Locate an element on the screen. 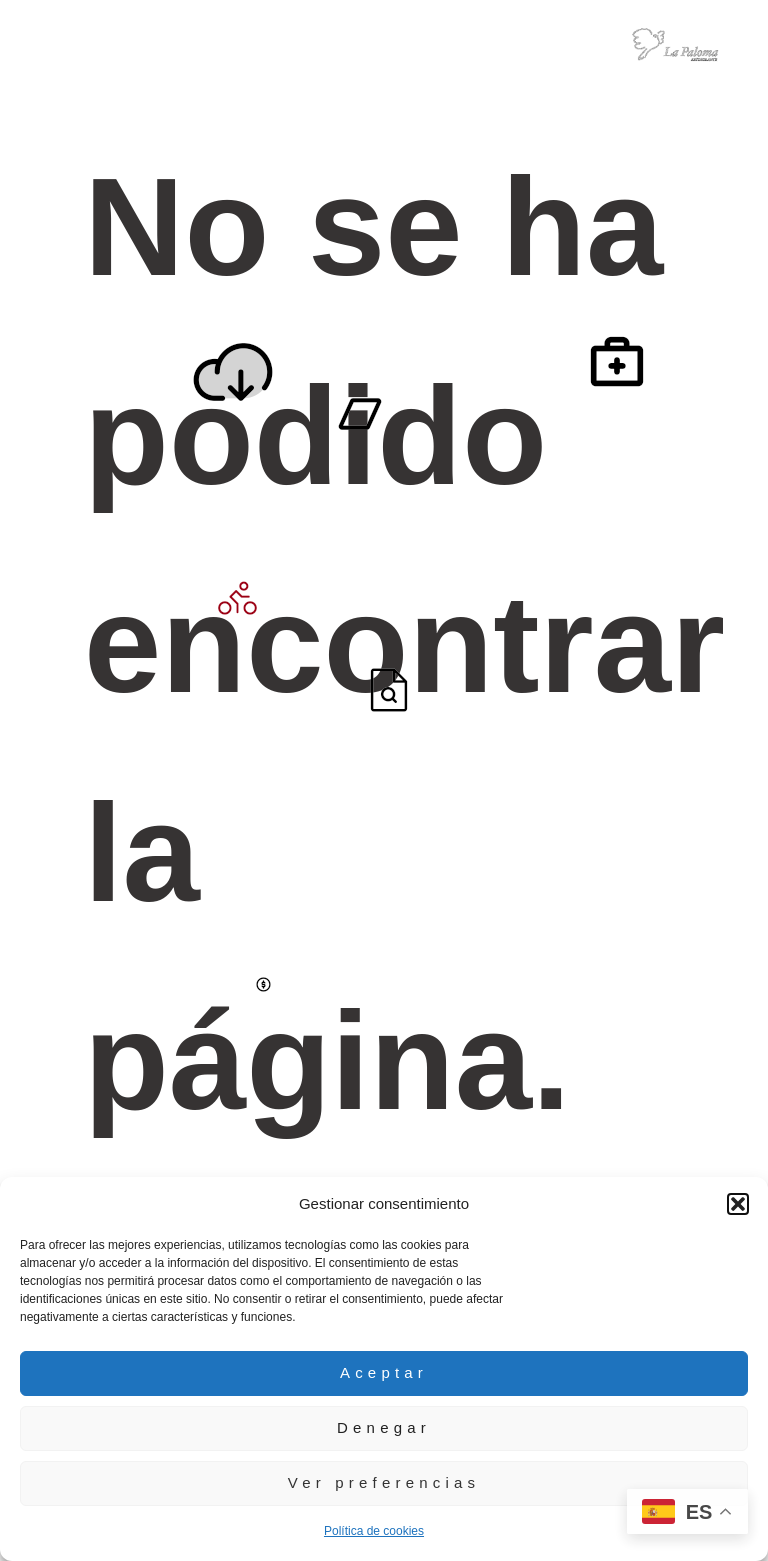 The image size is (768, 1561). select cycling as transportation mode is located at coordinates (237, 599).